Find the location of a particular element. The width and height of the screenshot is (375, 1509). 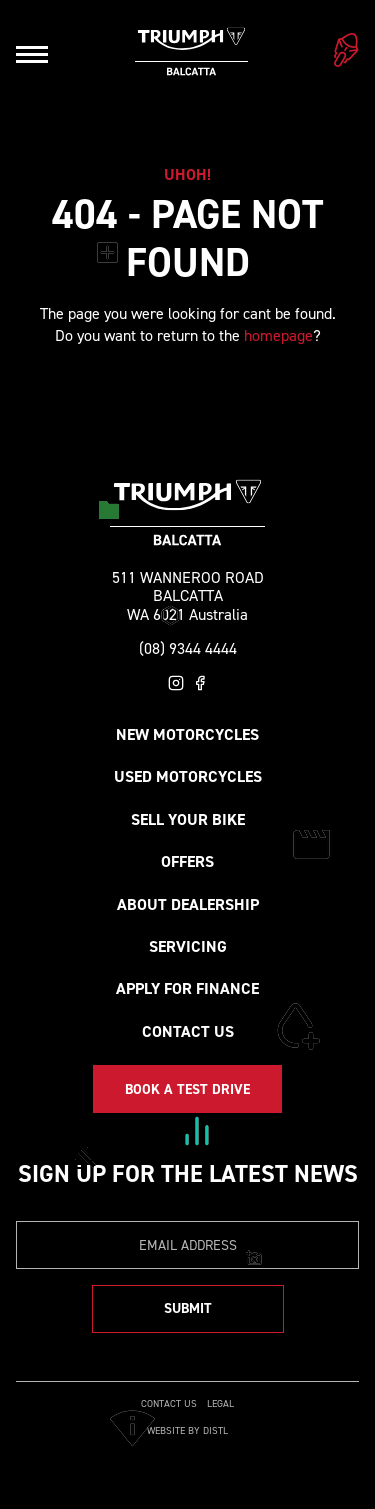

add a new photo is located at coordinates (254, 1258).